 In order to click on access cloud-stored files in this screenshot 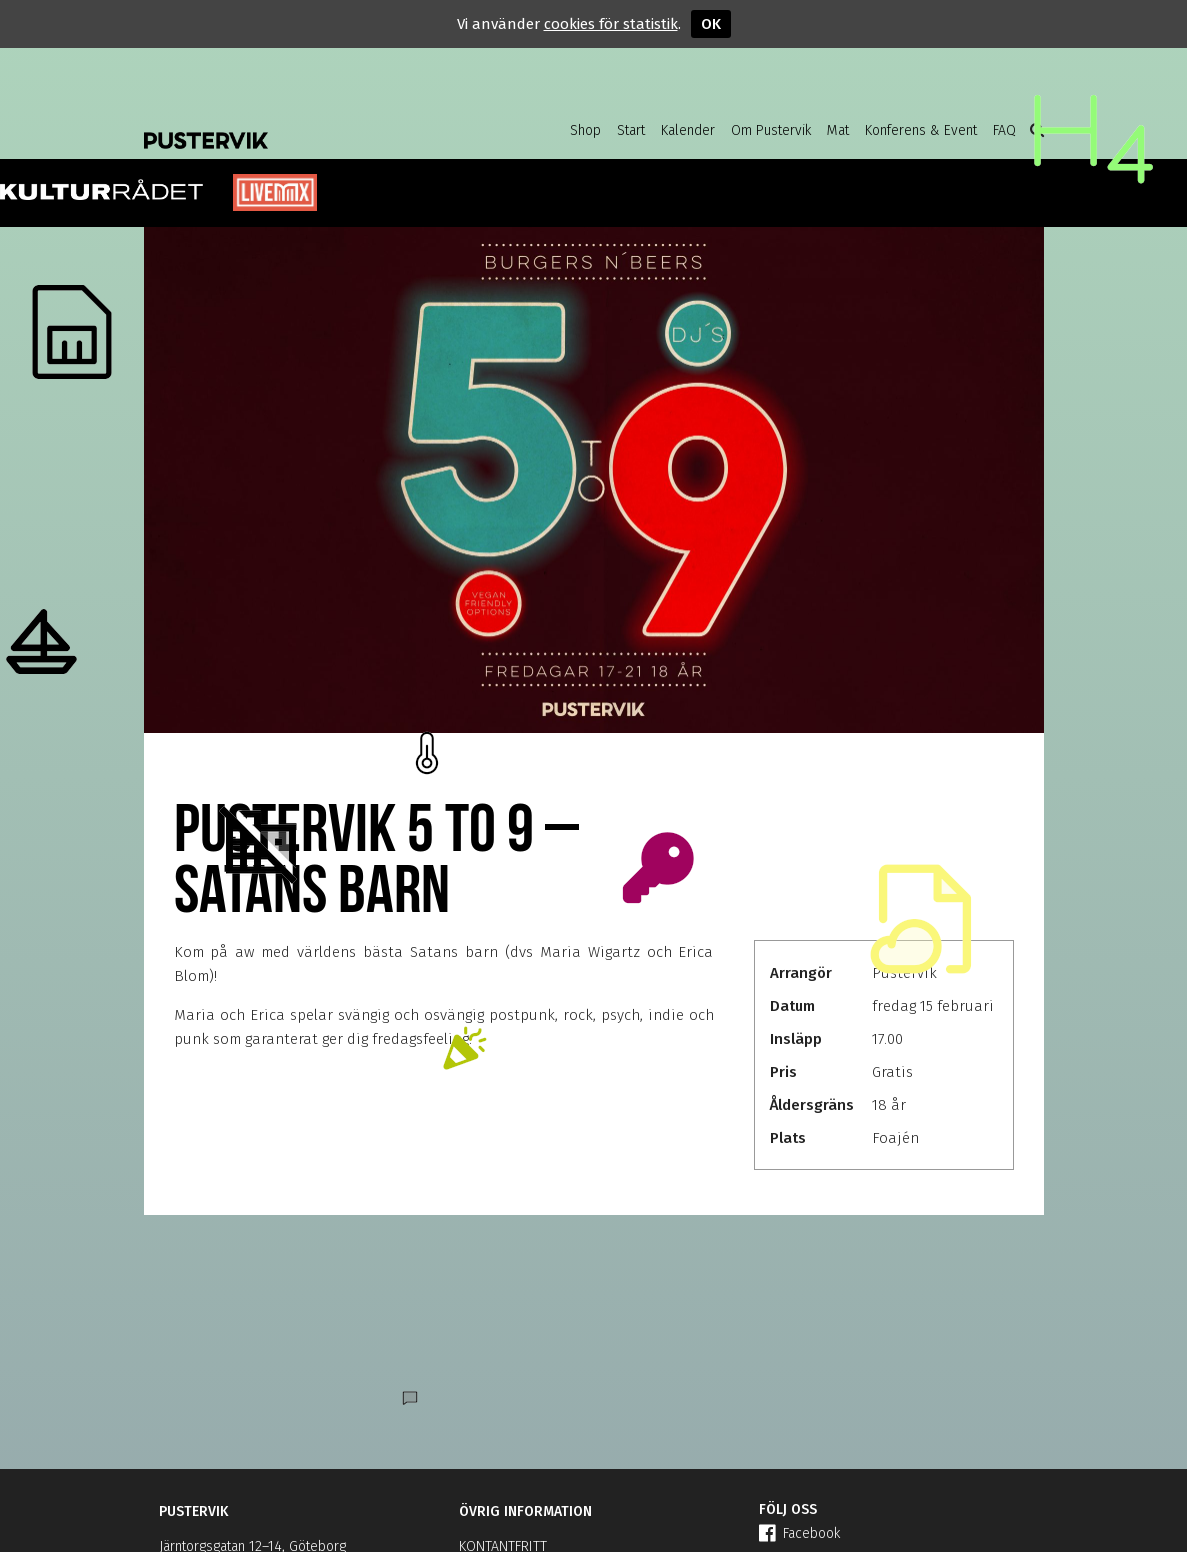, I will do `click(925, 919)`.